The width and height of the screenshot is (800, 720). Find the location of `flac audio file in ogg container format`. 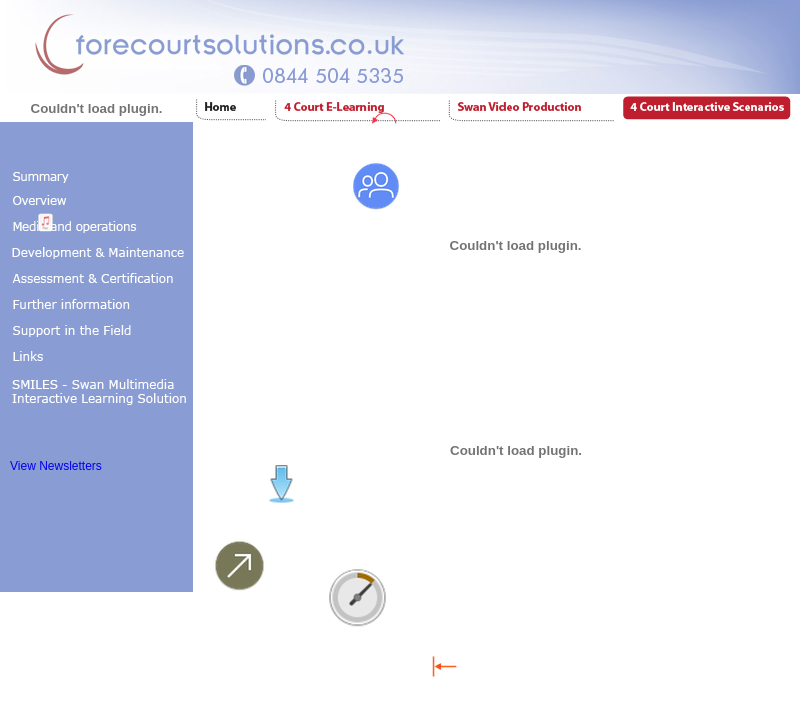

flac audio file in ogg container format is located at coordinates (45, 222).